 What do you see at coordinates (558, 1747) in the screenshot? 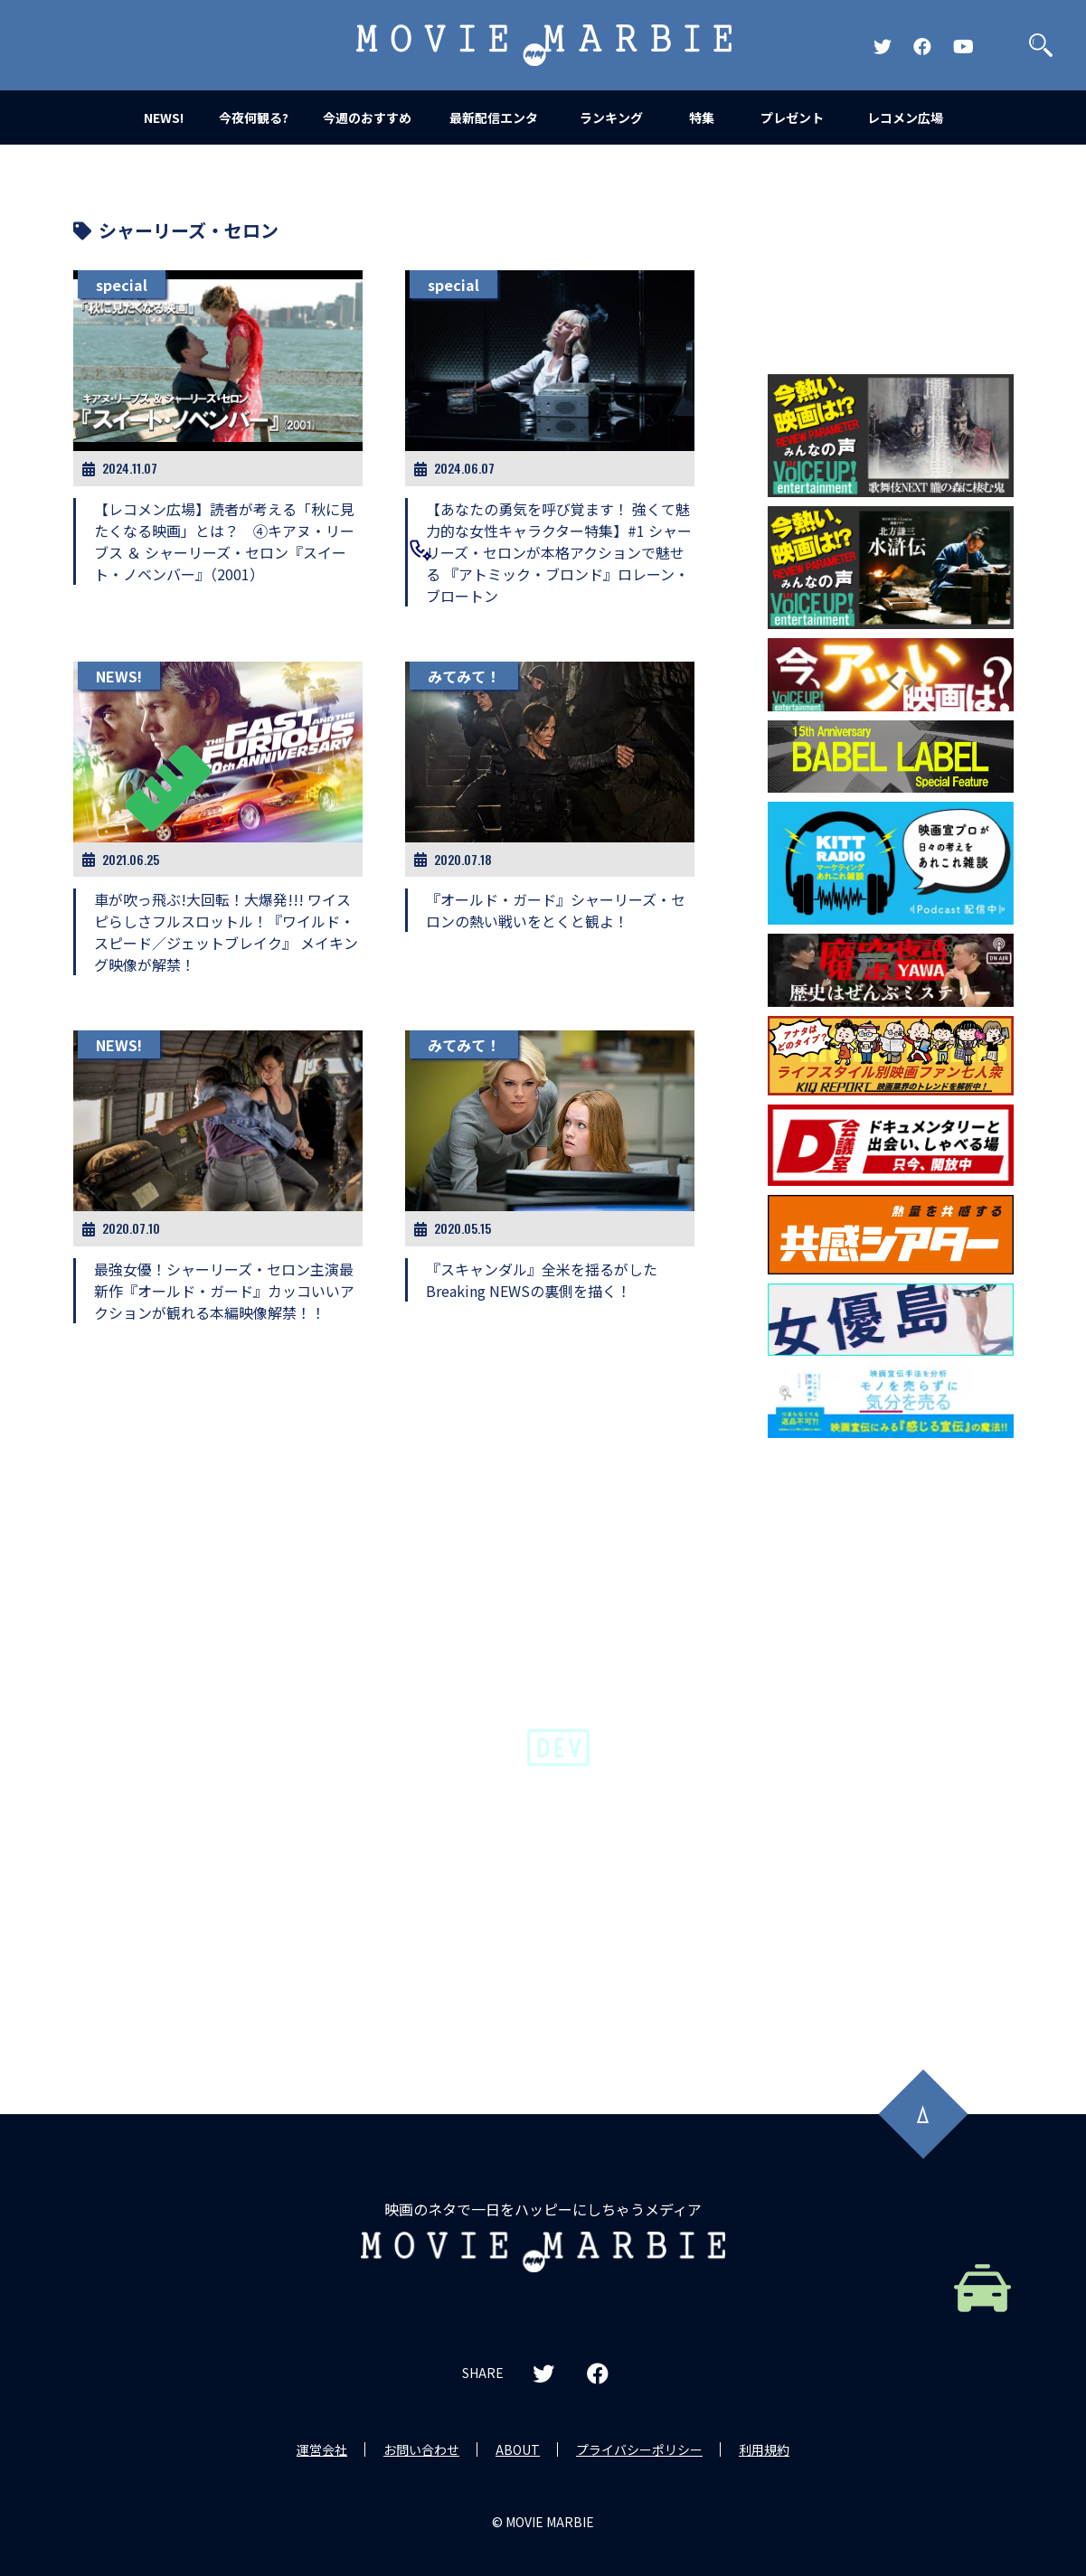
I see `visit the DEV Community platform` at bounding box center [558, 1747].